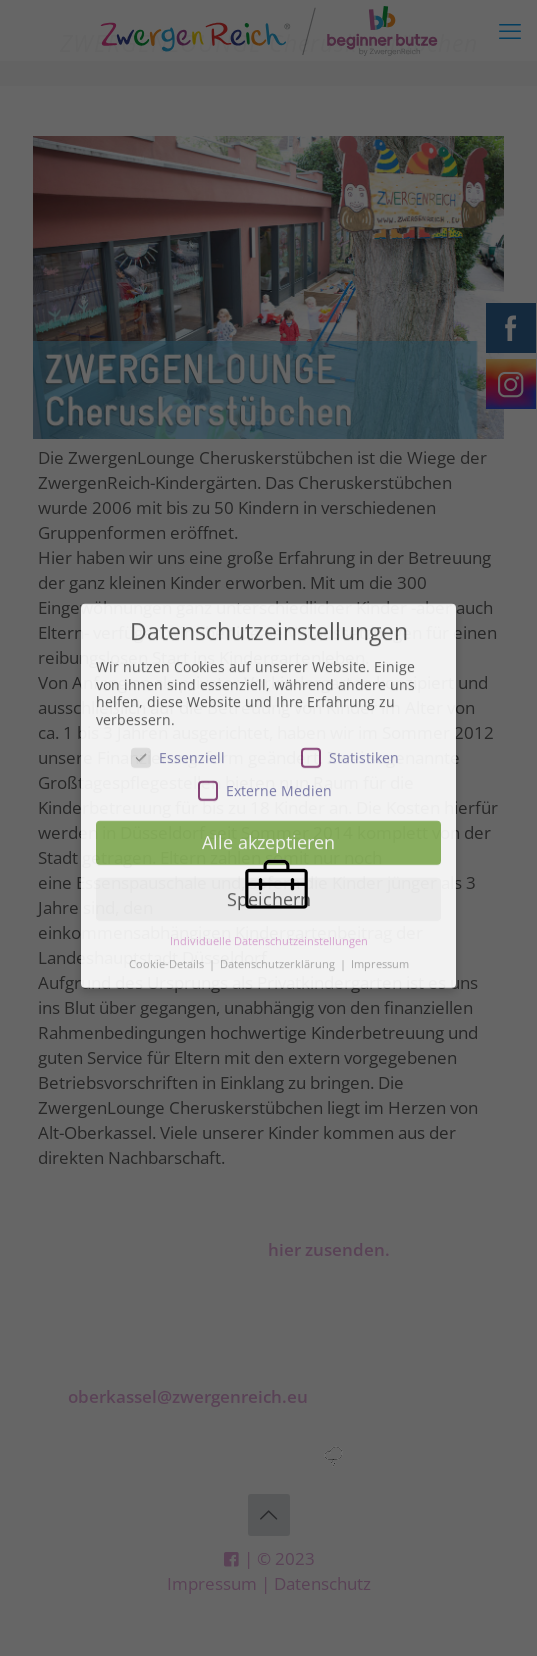 The height and width of the screenshot is (1656, 537). I want to click on indicates thunderstorm or severe weather conditions, so click(333, 1456).